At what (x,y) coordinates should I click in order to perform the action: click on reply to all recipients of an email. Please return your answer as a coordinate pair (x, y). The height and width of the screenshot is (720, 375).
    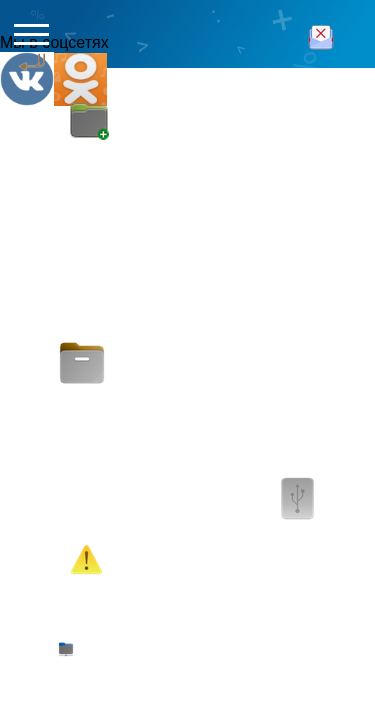
    Looking at the image, I should click on (31, 60).